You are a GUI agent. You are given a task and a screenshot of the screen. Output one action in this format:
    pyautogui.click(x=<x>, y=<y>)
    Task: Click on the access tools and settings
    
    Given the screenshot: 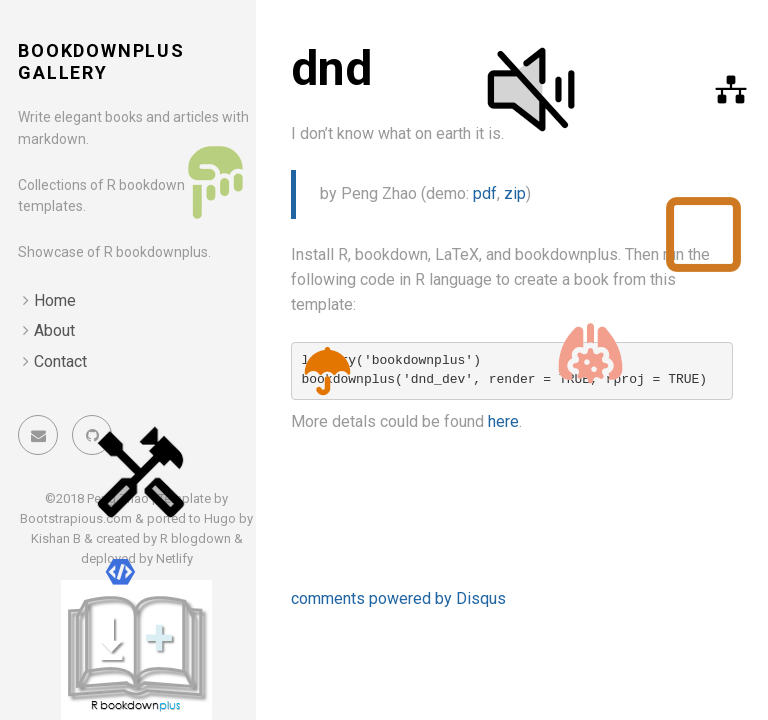 What is the action you would take?
    pyautogui.click(x=141, y=474)
    